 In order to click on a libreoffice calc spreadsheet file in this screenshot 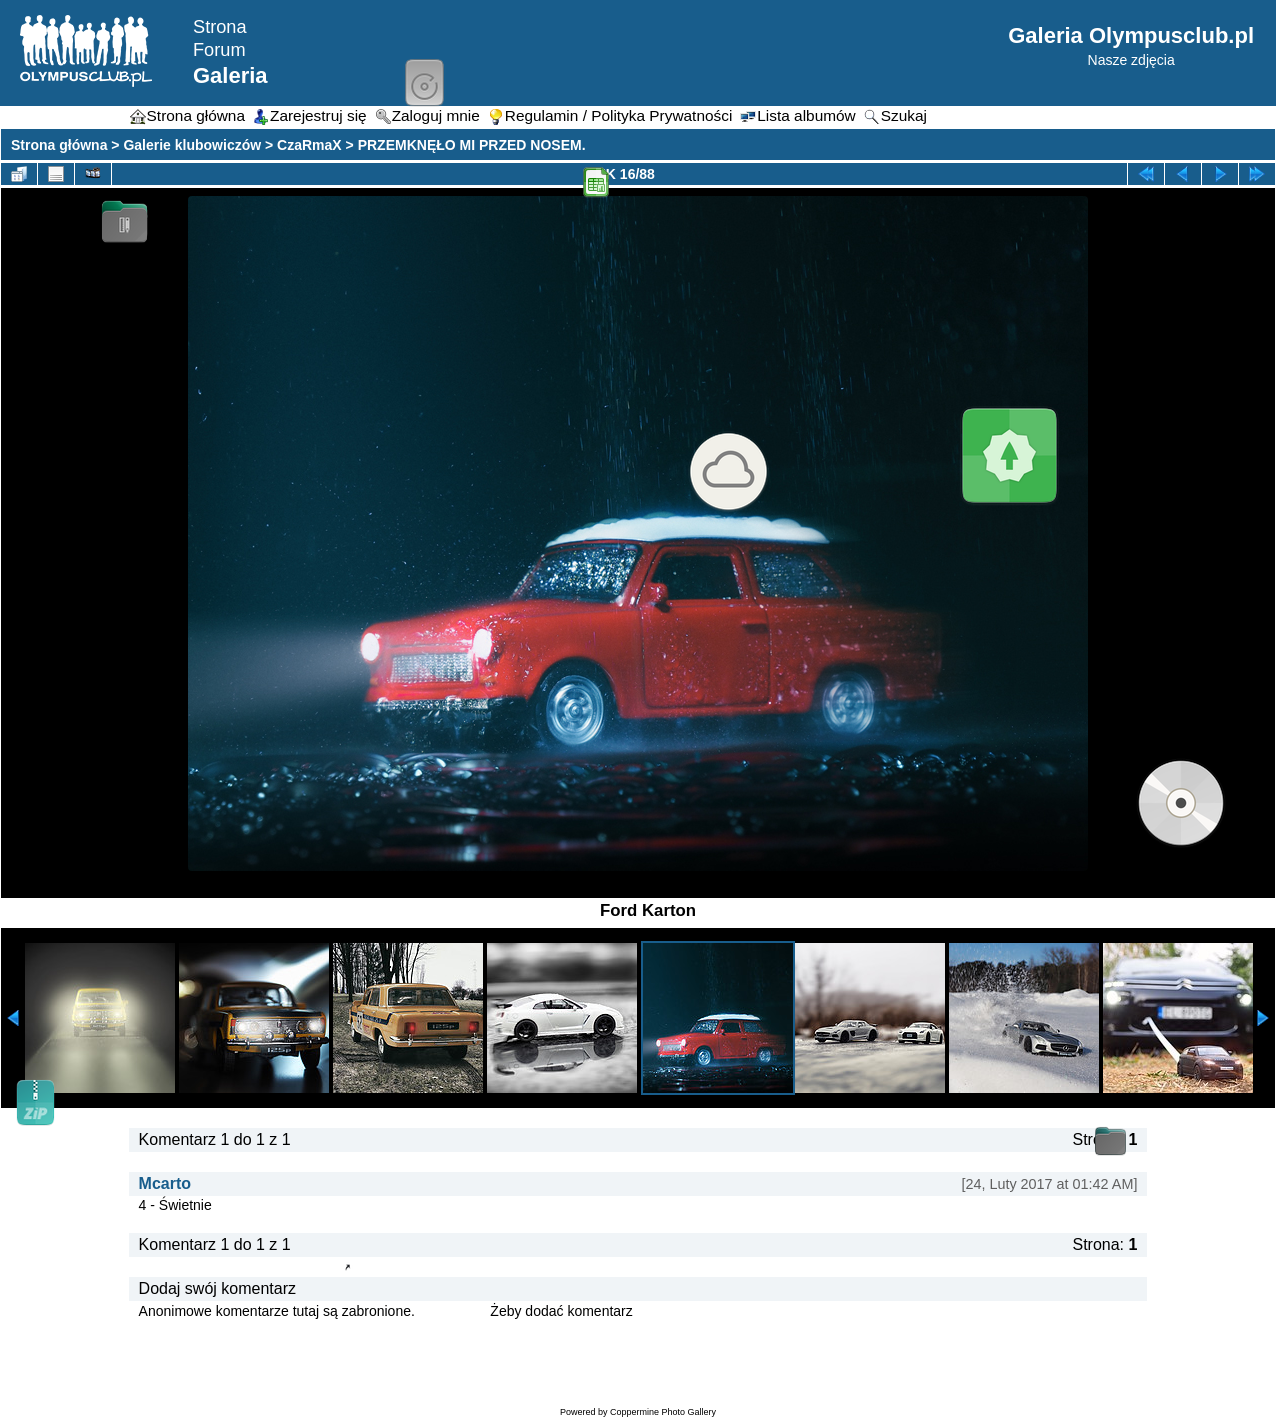, I will do `click(596, 182)`.